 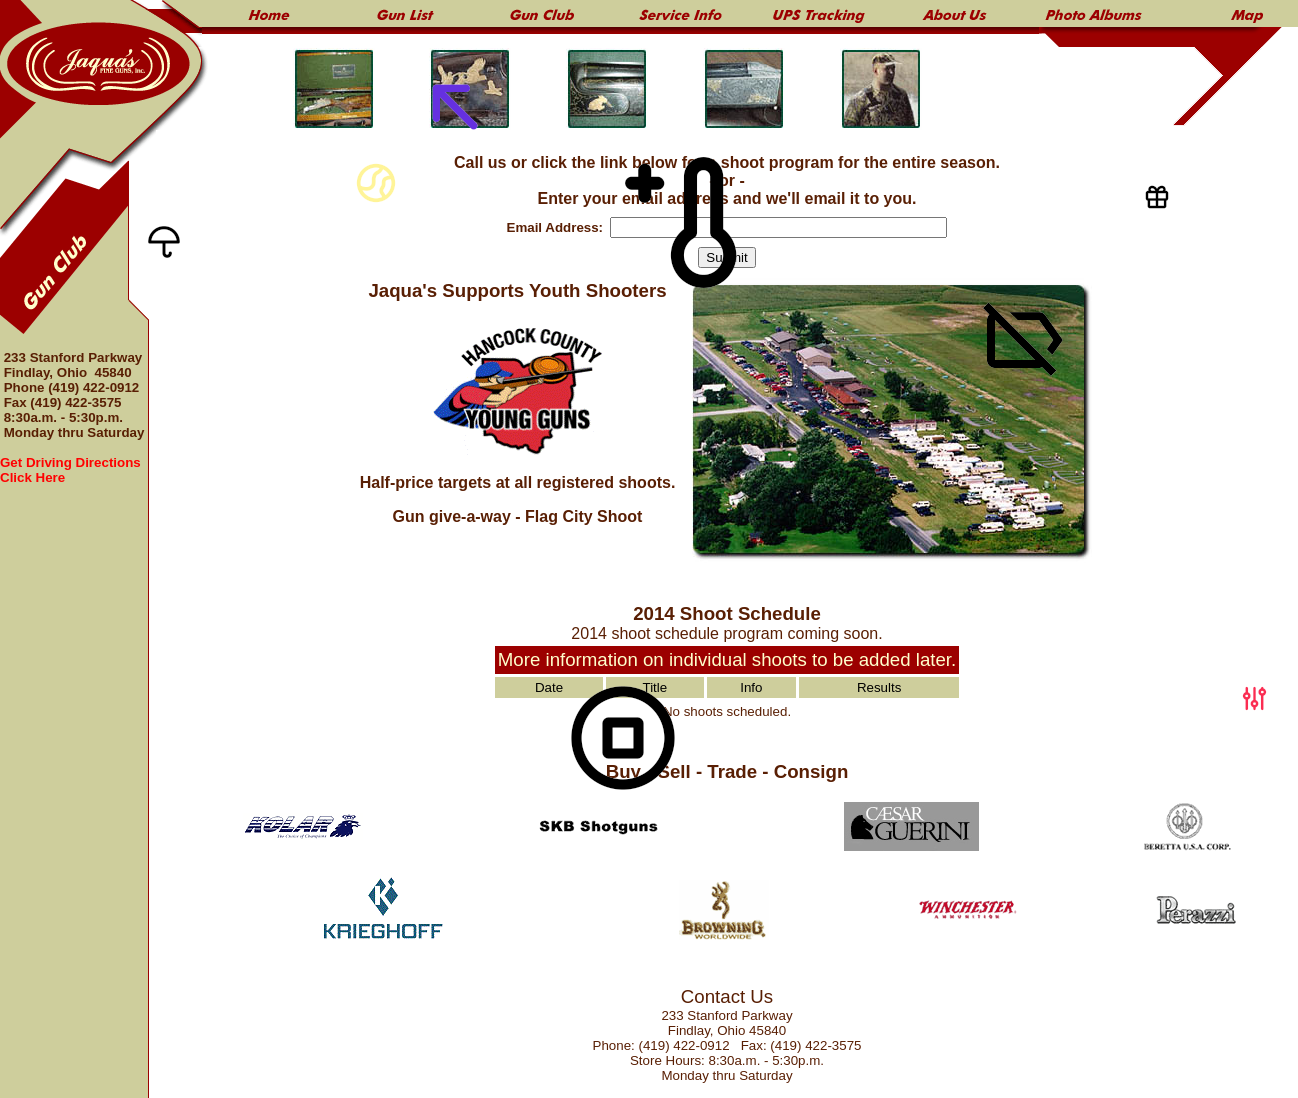 I want to click on view weather protection or rain forecast, so click(x=164, y=242).